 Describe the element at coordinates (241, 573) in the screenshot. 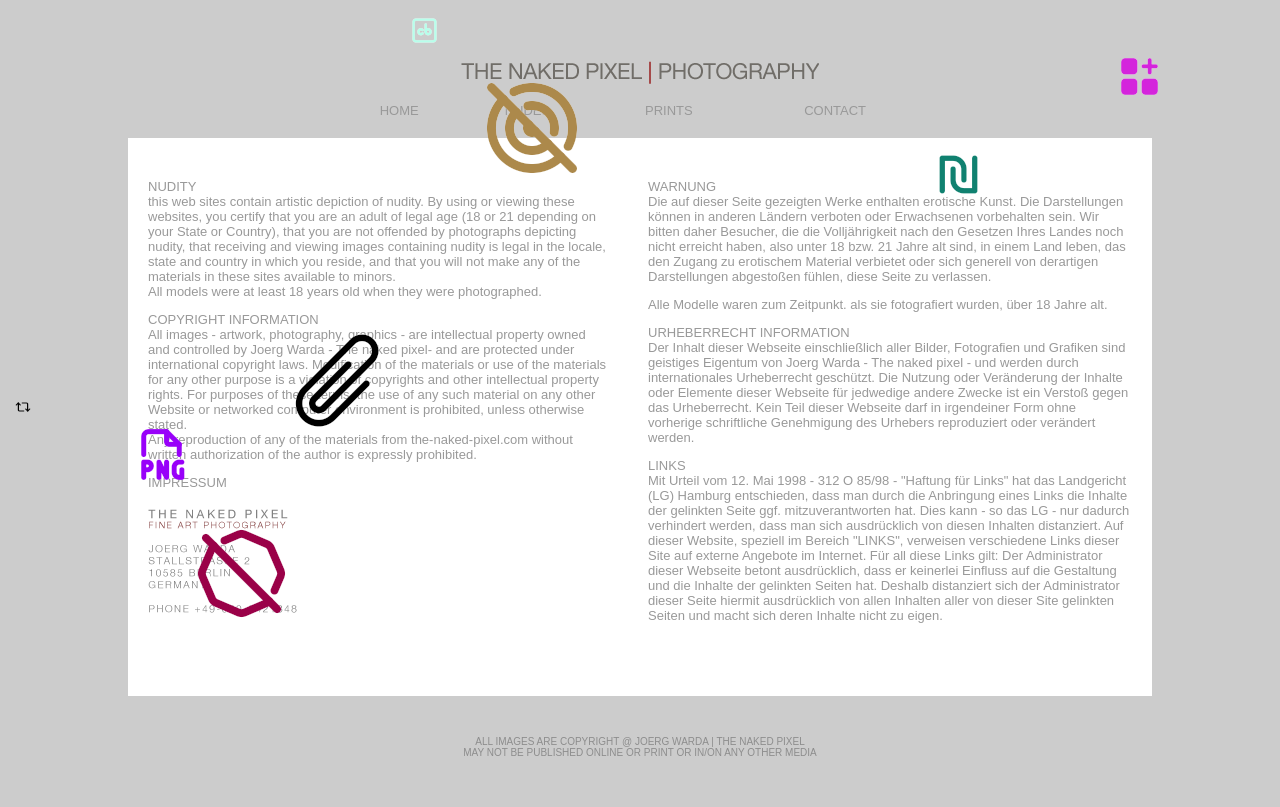

I see `indicates a blocked or prohibited action` at that location.